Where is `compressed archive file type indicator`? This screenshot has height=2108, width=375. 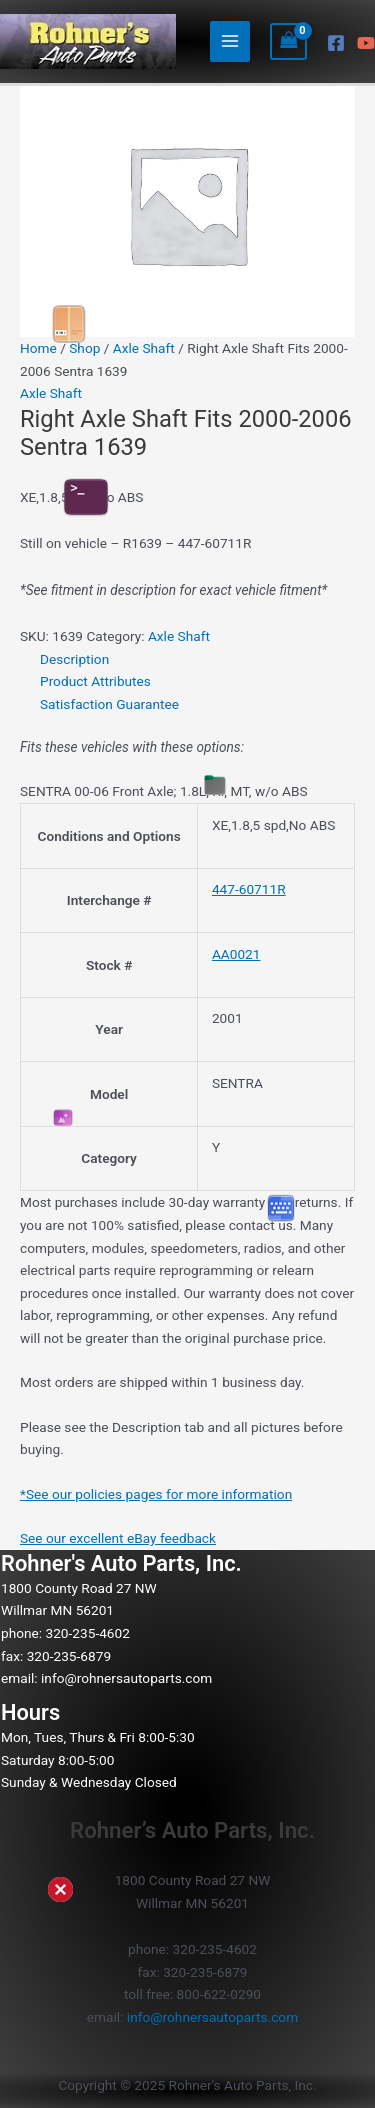 compressed archive file type indicator is located at coordinates (69, 324).